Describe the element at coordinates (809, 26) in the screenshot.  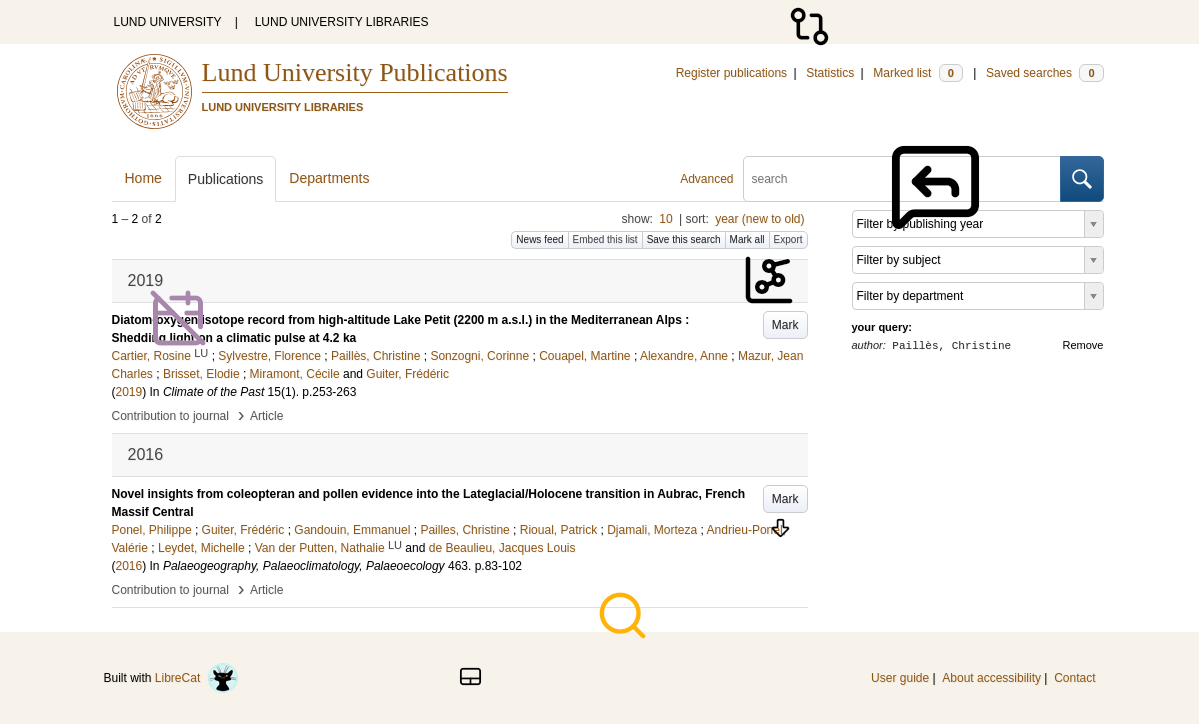
I see `compare branches or commits in a repository` at that location.